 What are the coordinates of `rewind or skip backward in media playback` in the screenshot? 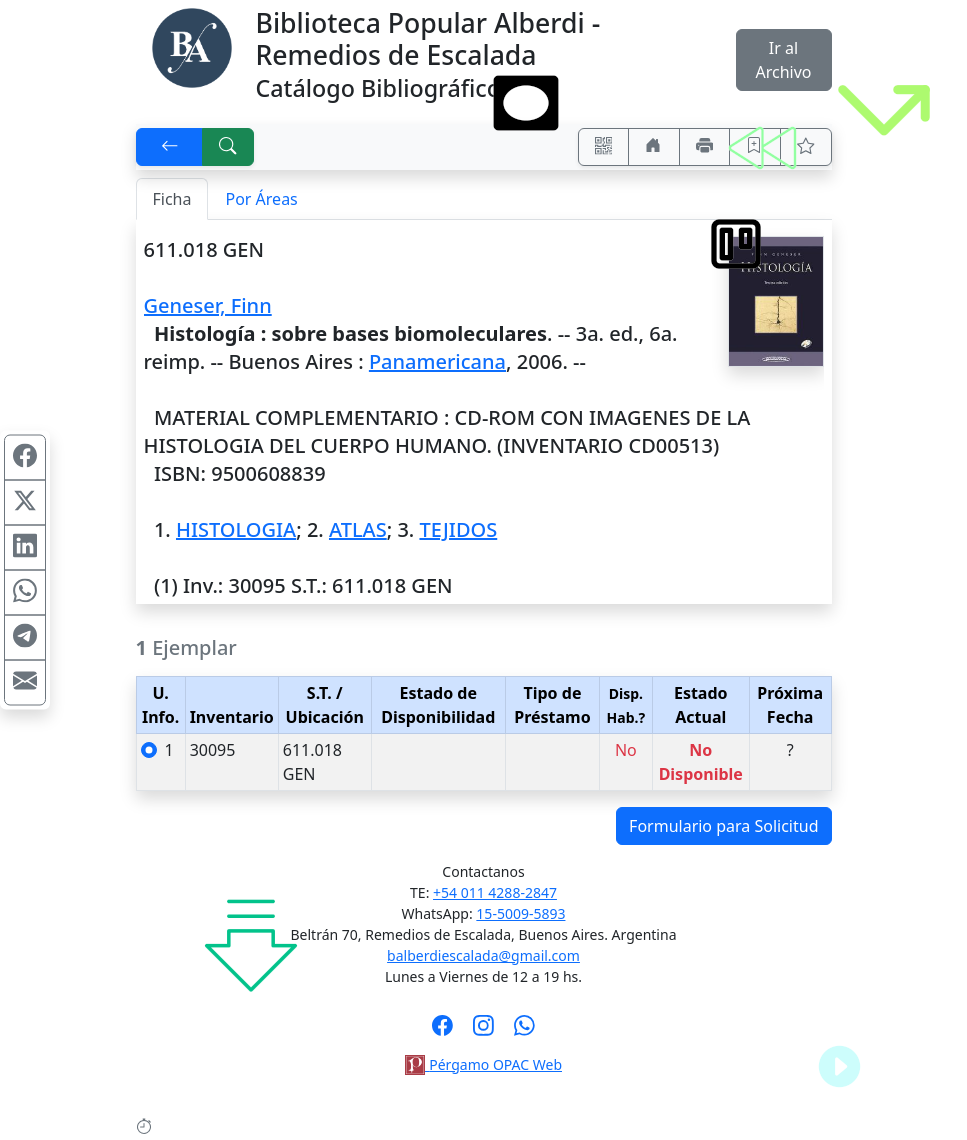 It's located at (765, 148).